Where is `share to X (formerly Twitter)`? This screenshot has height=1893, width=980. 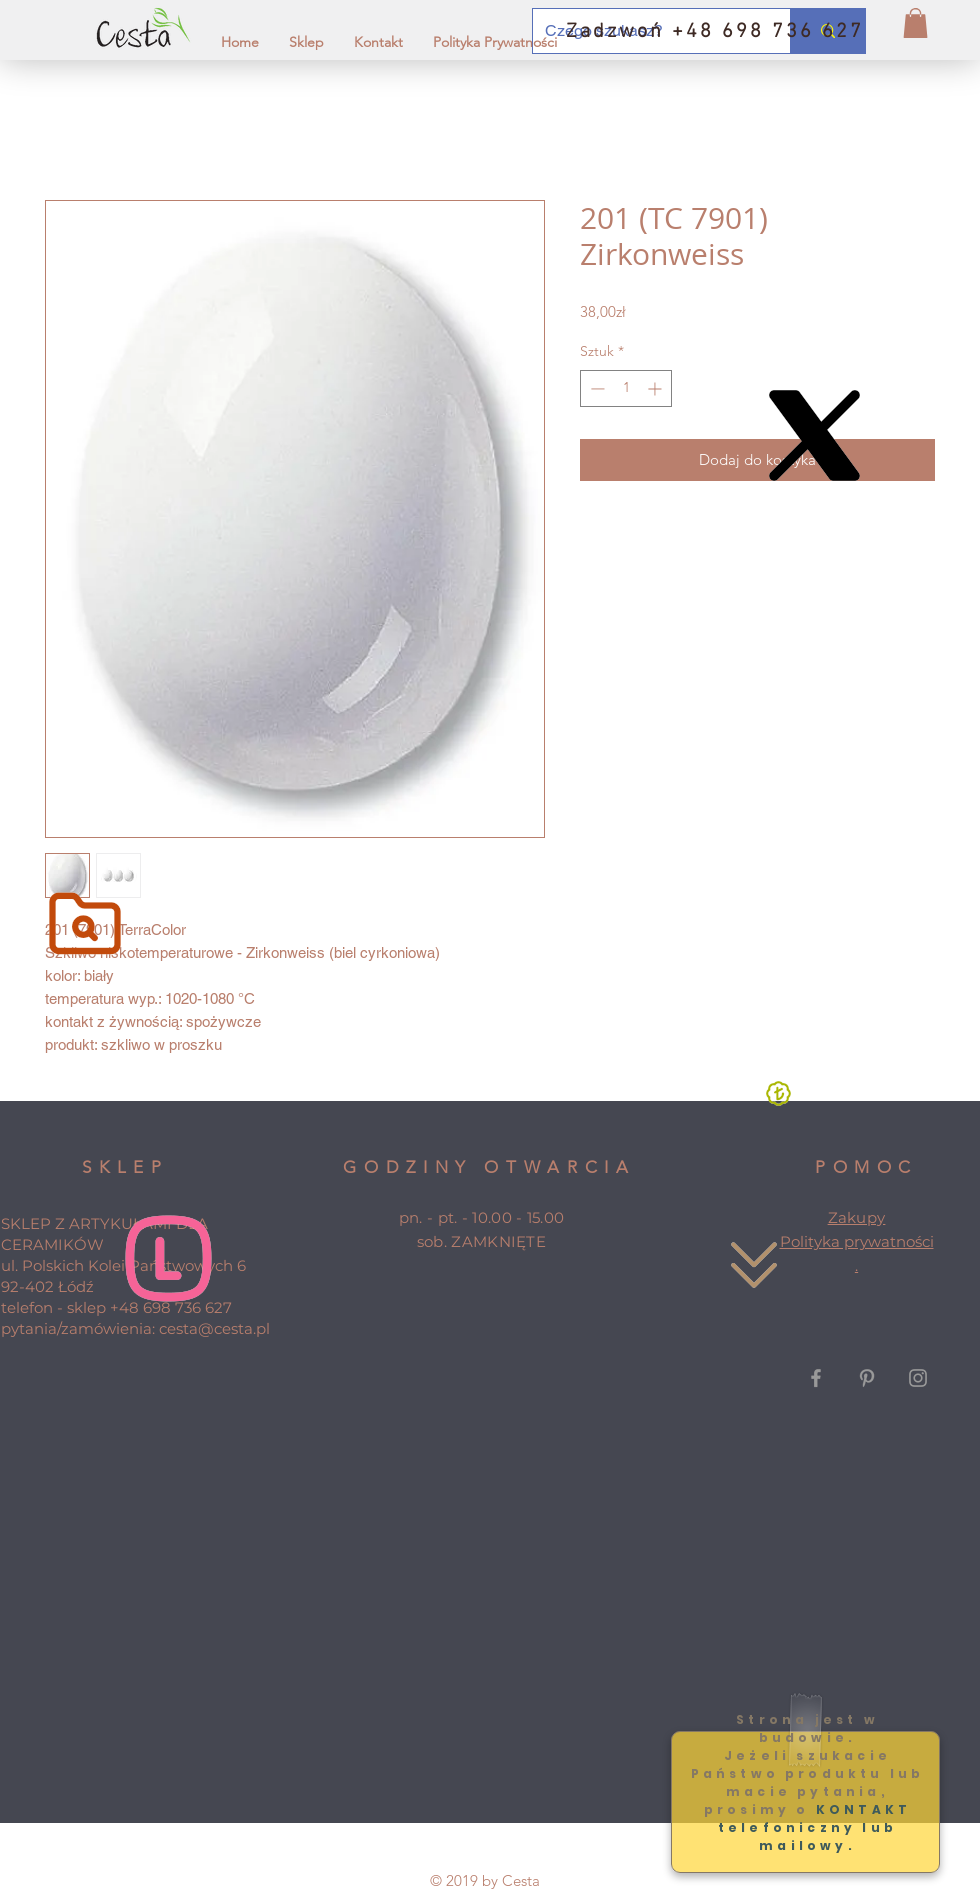 share to X (formerly Twitter) is located at coordinates (814, 435).